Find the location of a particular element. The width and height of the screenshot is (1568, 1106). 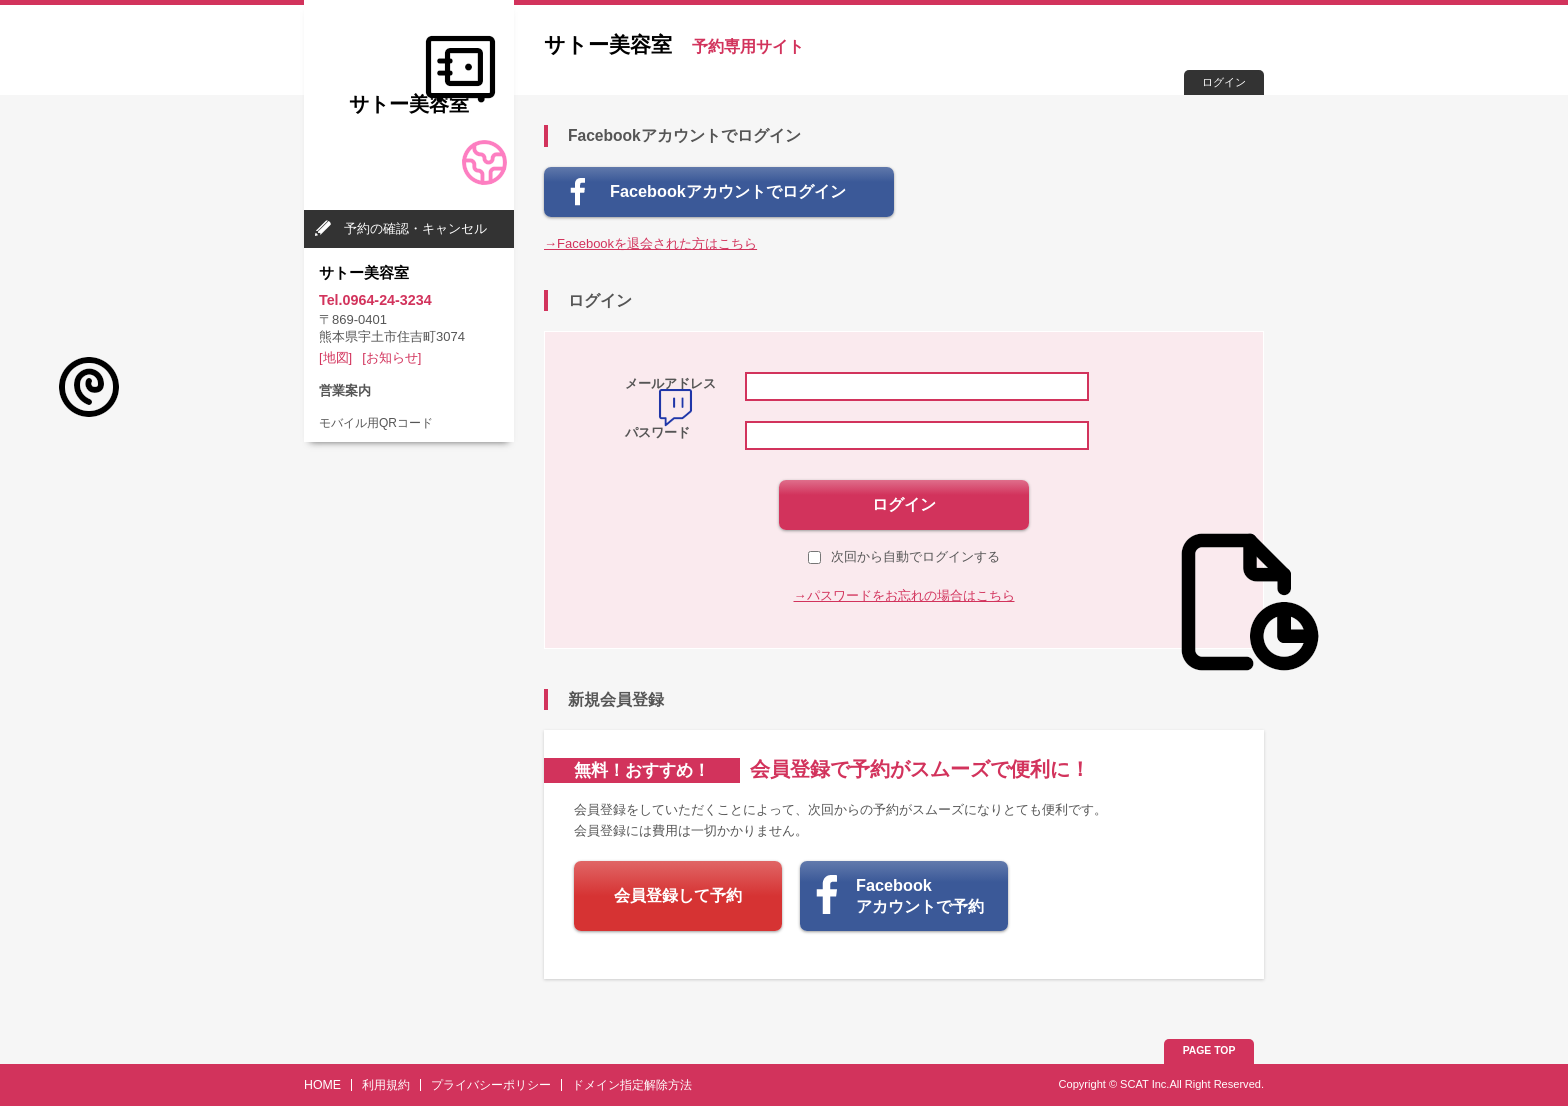

view file analytics or report is located at coordinates (1250, 602).